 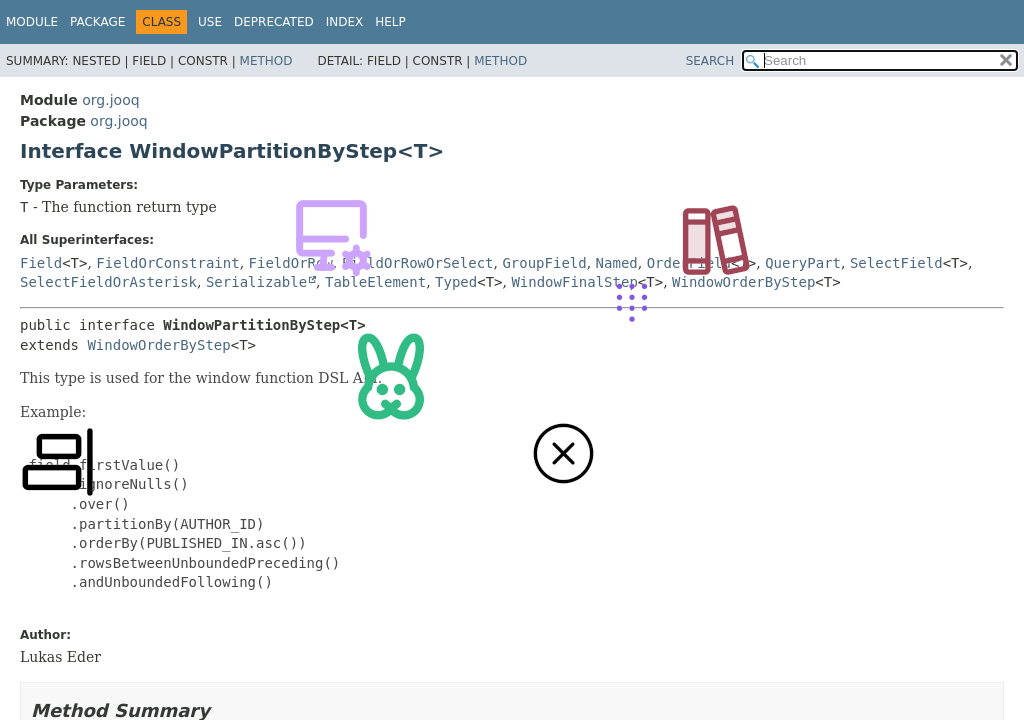 What do you see at coordinates (563, 453) in the screenshot?
I see `close or dismiss a dialog` at bounding box center [563, 453].